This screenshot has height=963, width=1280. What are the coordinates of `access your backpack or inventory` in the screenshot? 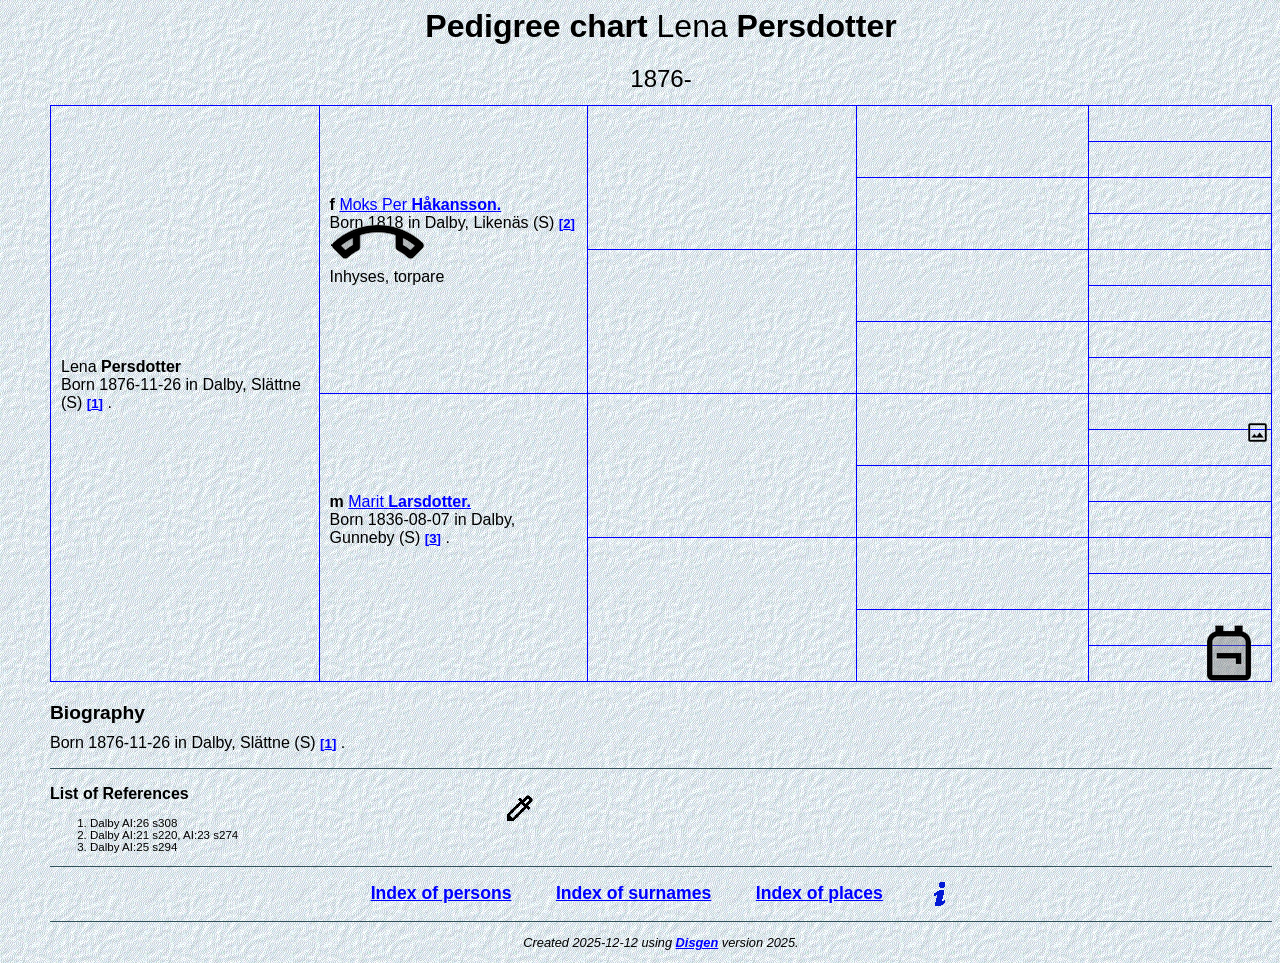 It's located at (1229, 653).